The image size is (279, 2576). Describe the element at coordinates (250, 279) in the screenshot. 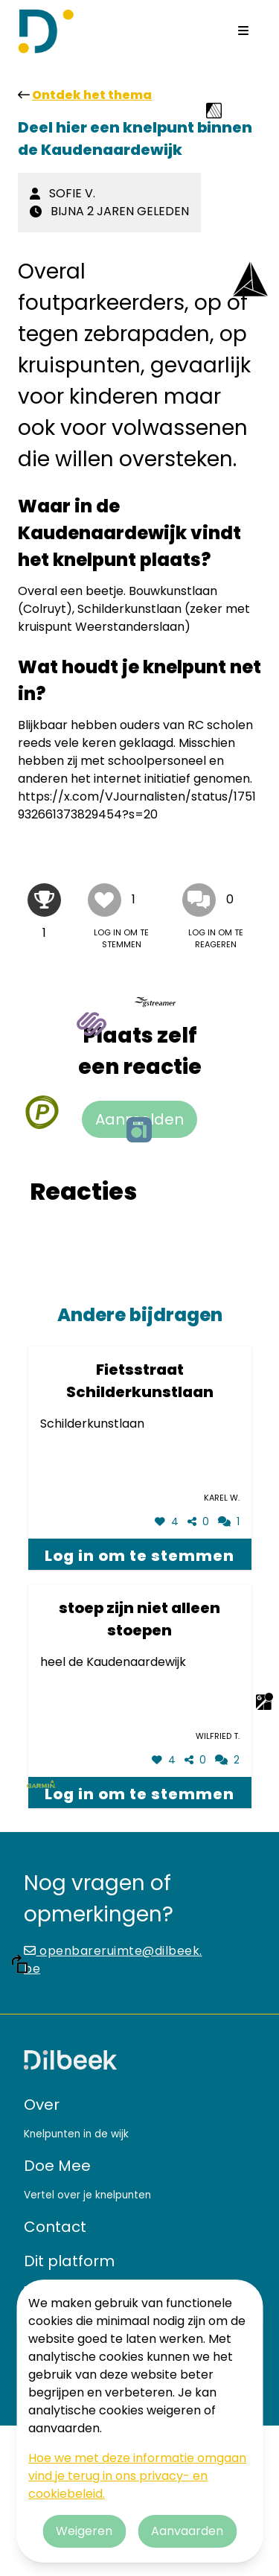

I see `cmake build system logo` at that location.